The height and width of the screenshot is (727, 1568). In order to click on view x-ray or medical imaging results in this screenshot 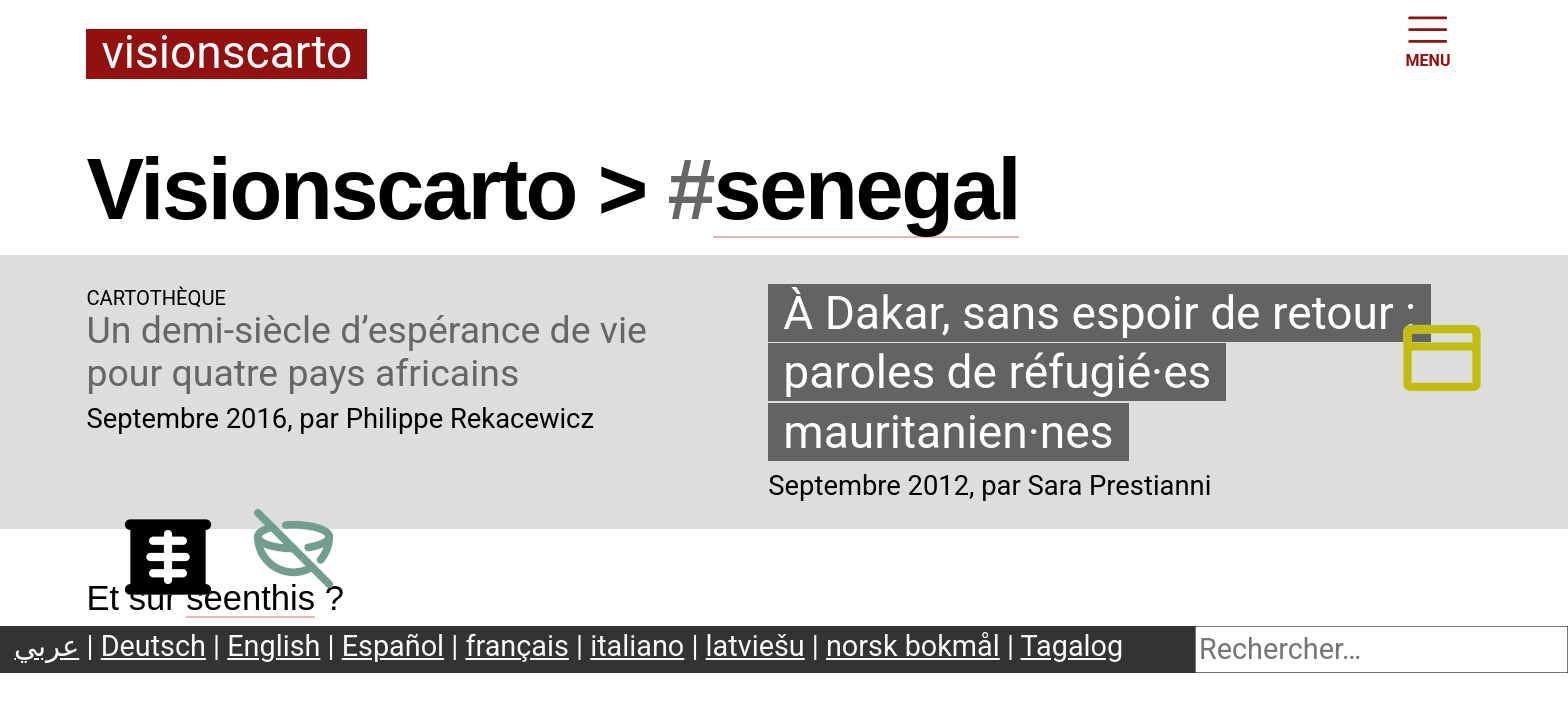, I will do `click(168, 557)`.